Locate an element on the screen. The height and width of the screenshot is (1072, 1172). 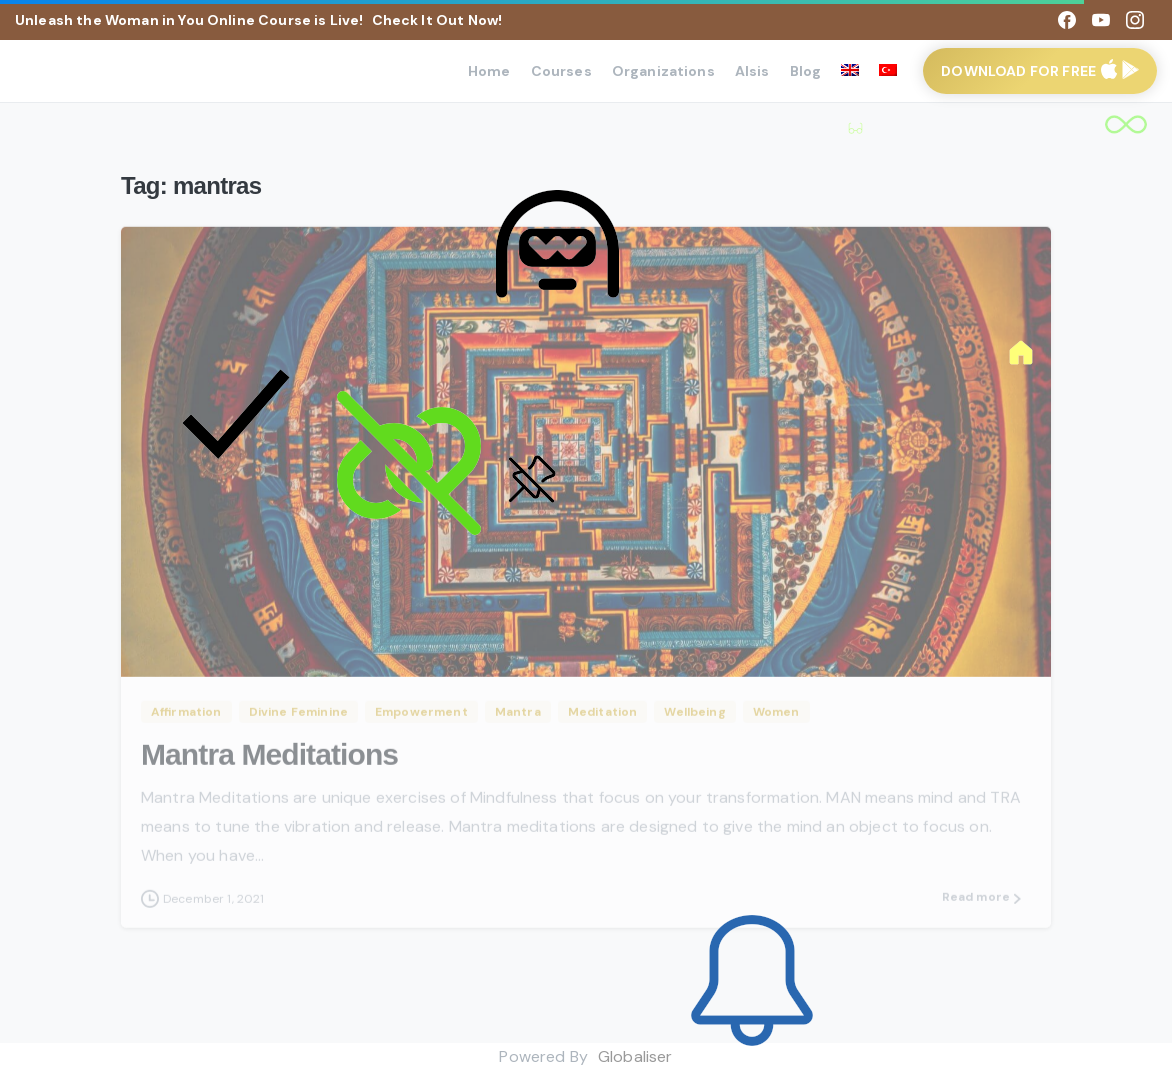
indicates unlimited or infinite quantity is located at coordinates (1126, 124).